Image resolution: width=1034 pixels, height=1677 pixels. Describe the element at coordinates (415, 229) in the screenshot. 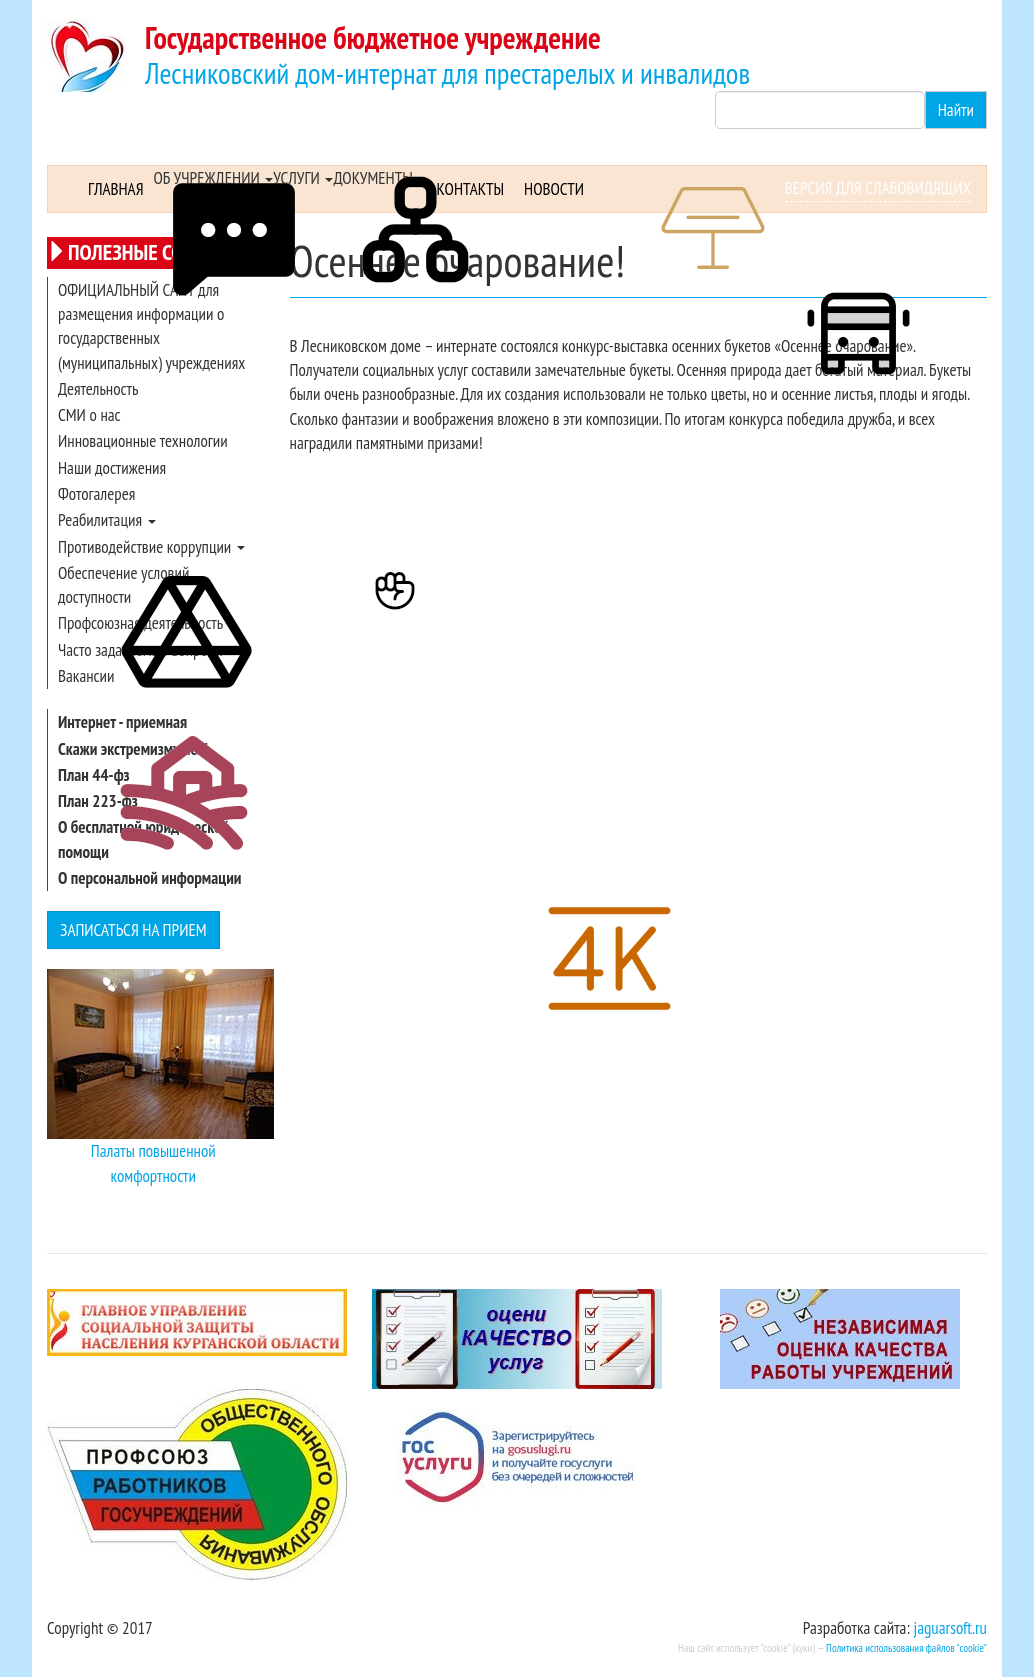

I see `view site structure or hierarchy` at that location.